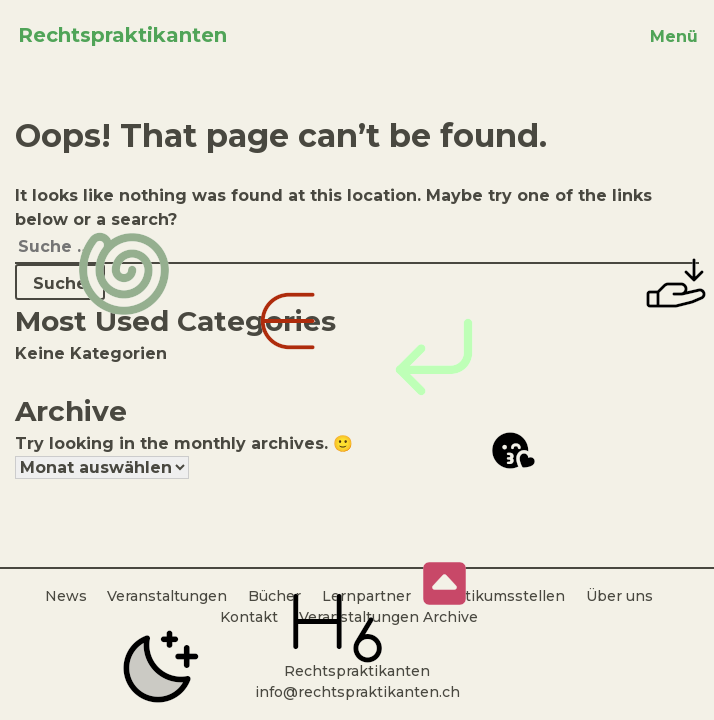 Image resolution: width=714 pixels, height=720 pixels. Describe the element at coordinates (434, 357) in the screenshot. I see `return or go back to previous content` at that location.